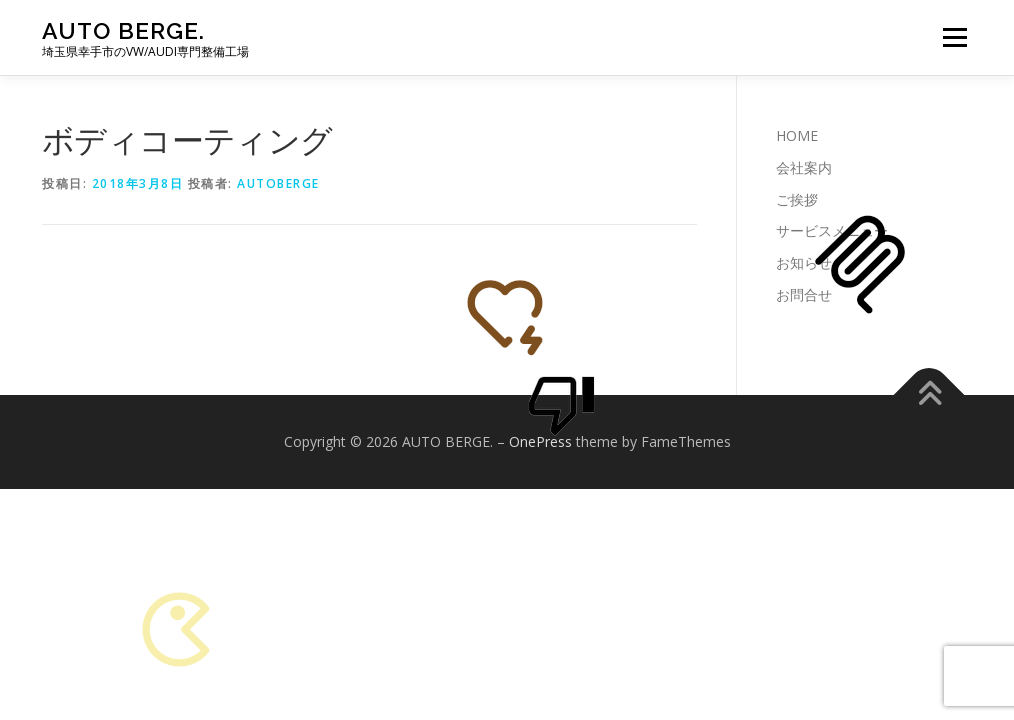 This screenshot has width=1014, height=720. What do you see at coordinates (561, 403) in the screenshot?
I see `dislike or downvote content` at bounding box center [561, 403].